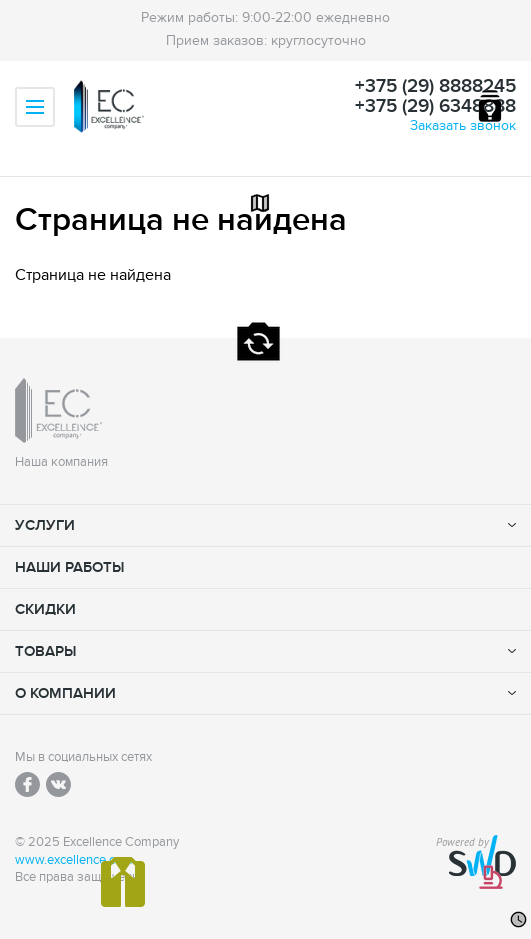  I want to click on switch between front and rear camera, so click(258, 341).